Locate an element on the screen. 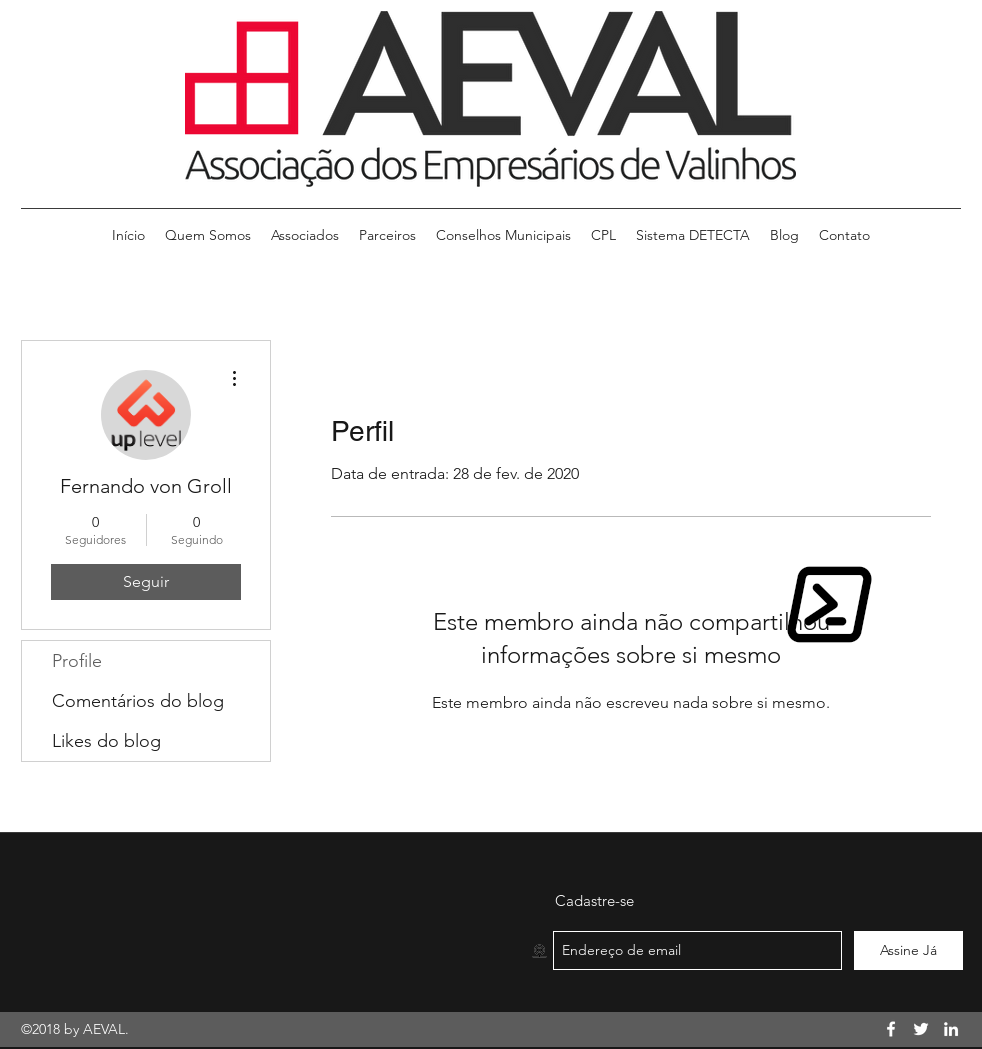  enable webcam or video camera is located at coordinates (539, 951).